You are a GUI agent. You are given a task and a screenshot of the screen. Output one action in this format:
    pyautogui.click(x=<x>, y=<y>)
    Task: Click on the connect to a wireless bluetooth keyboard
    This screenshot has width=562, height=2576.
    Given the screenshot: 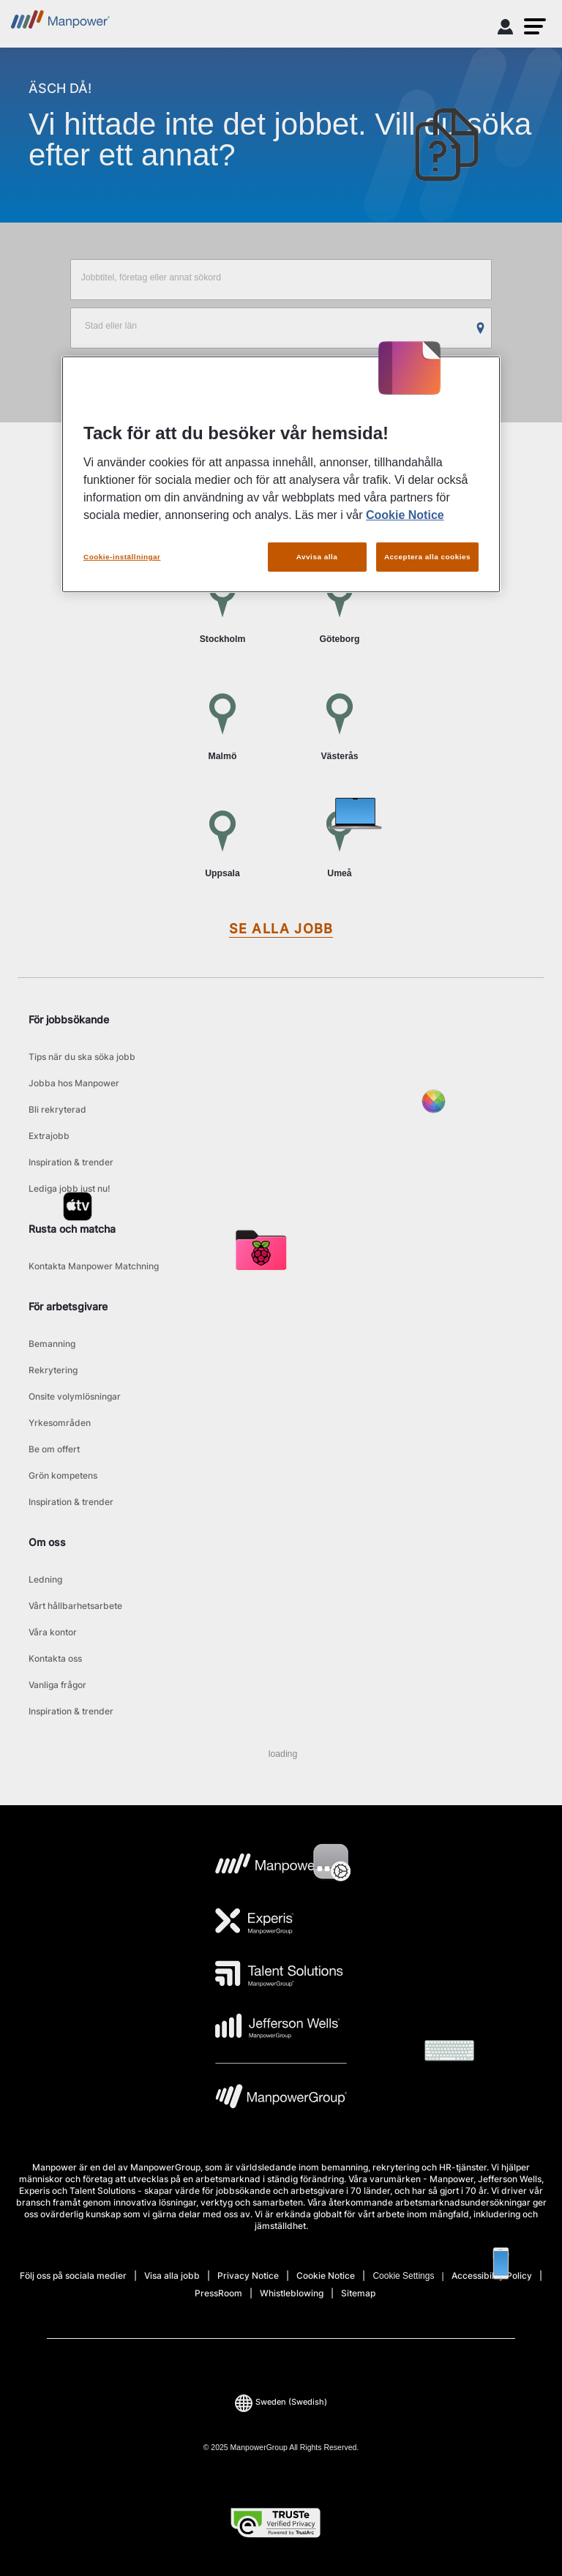 What is the action you would take?
    pyautogui.click(x=449, y=2050)
    